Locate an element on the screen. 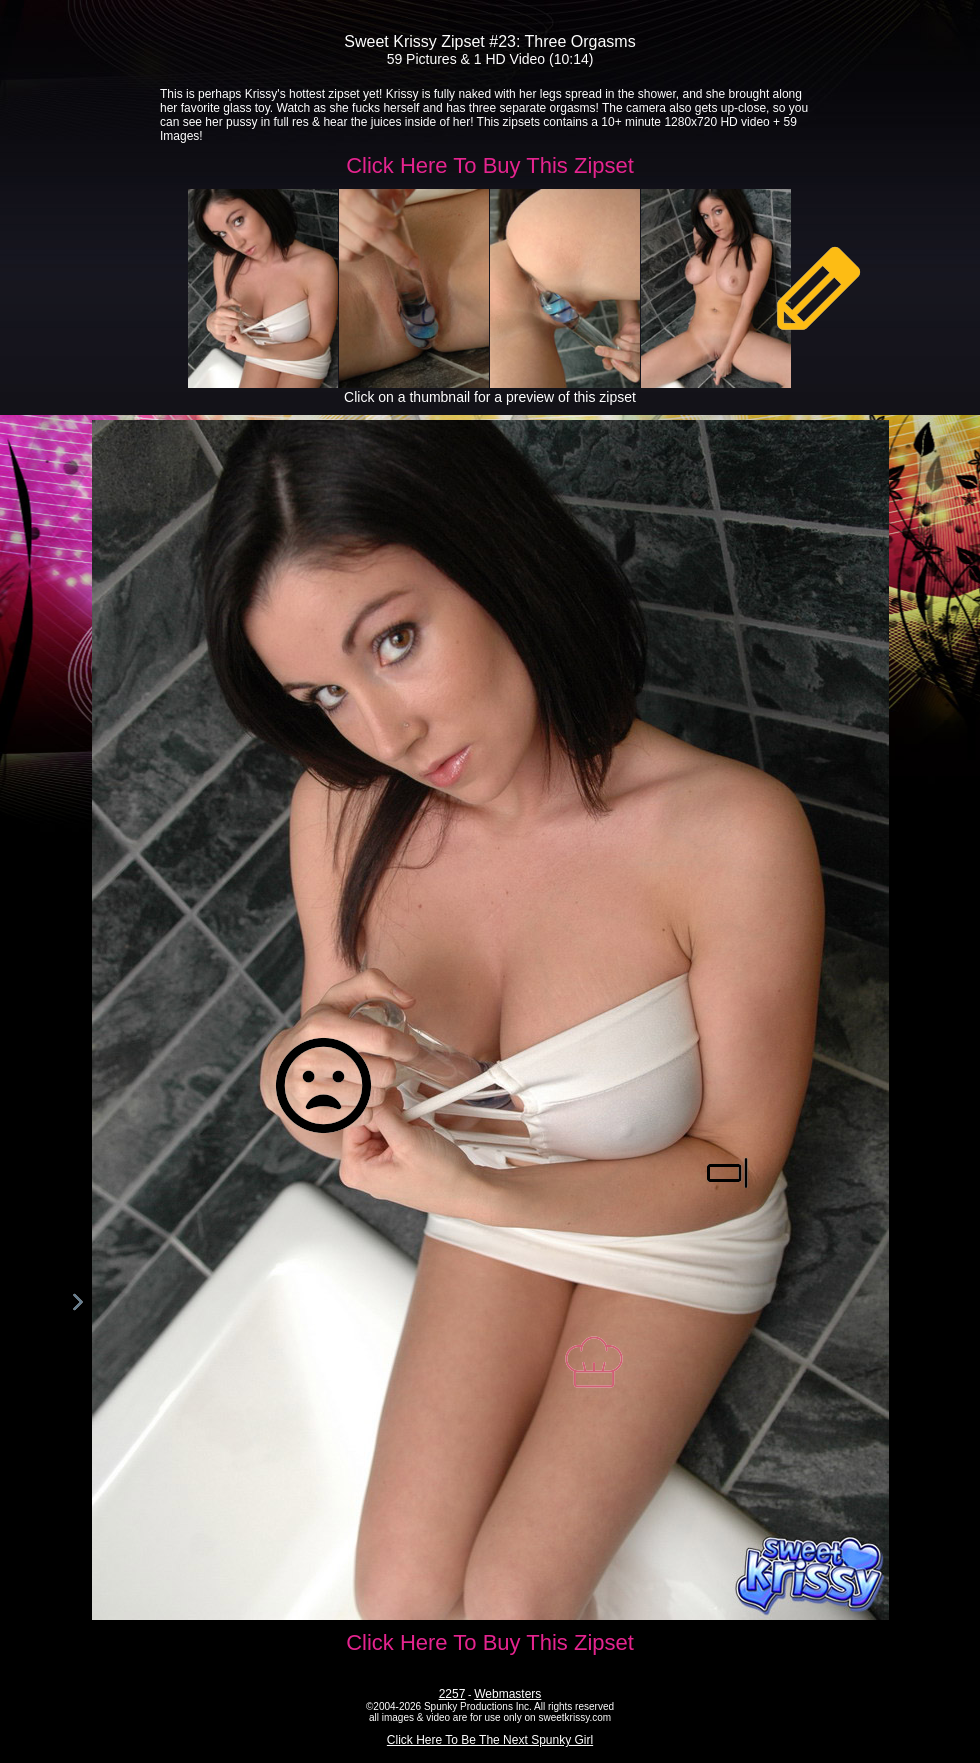 The width and height of the screenshot is (980, 1763). navigate to the next item or page is located at coordinates (78, 1302).